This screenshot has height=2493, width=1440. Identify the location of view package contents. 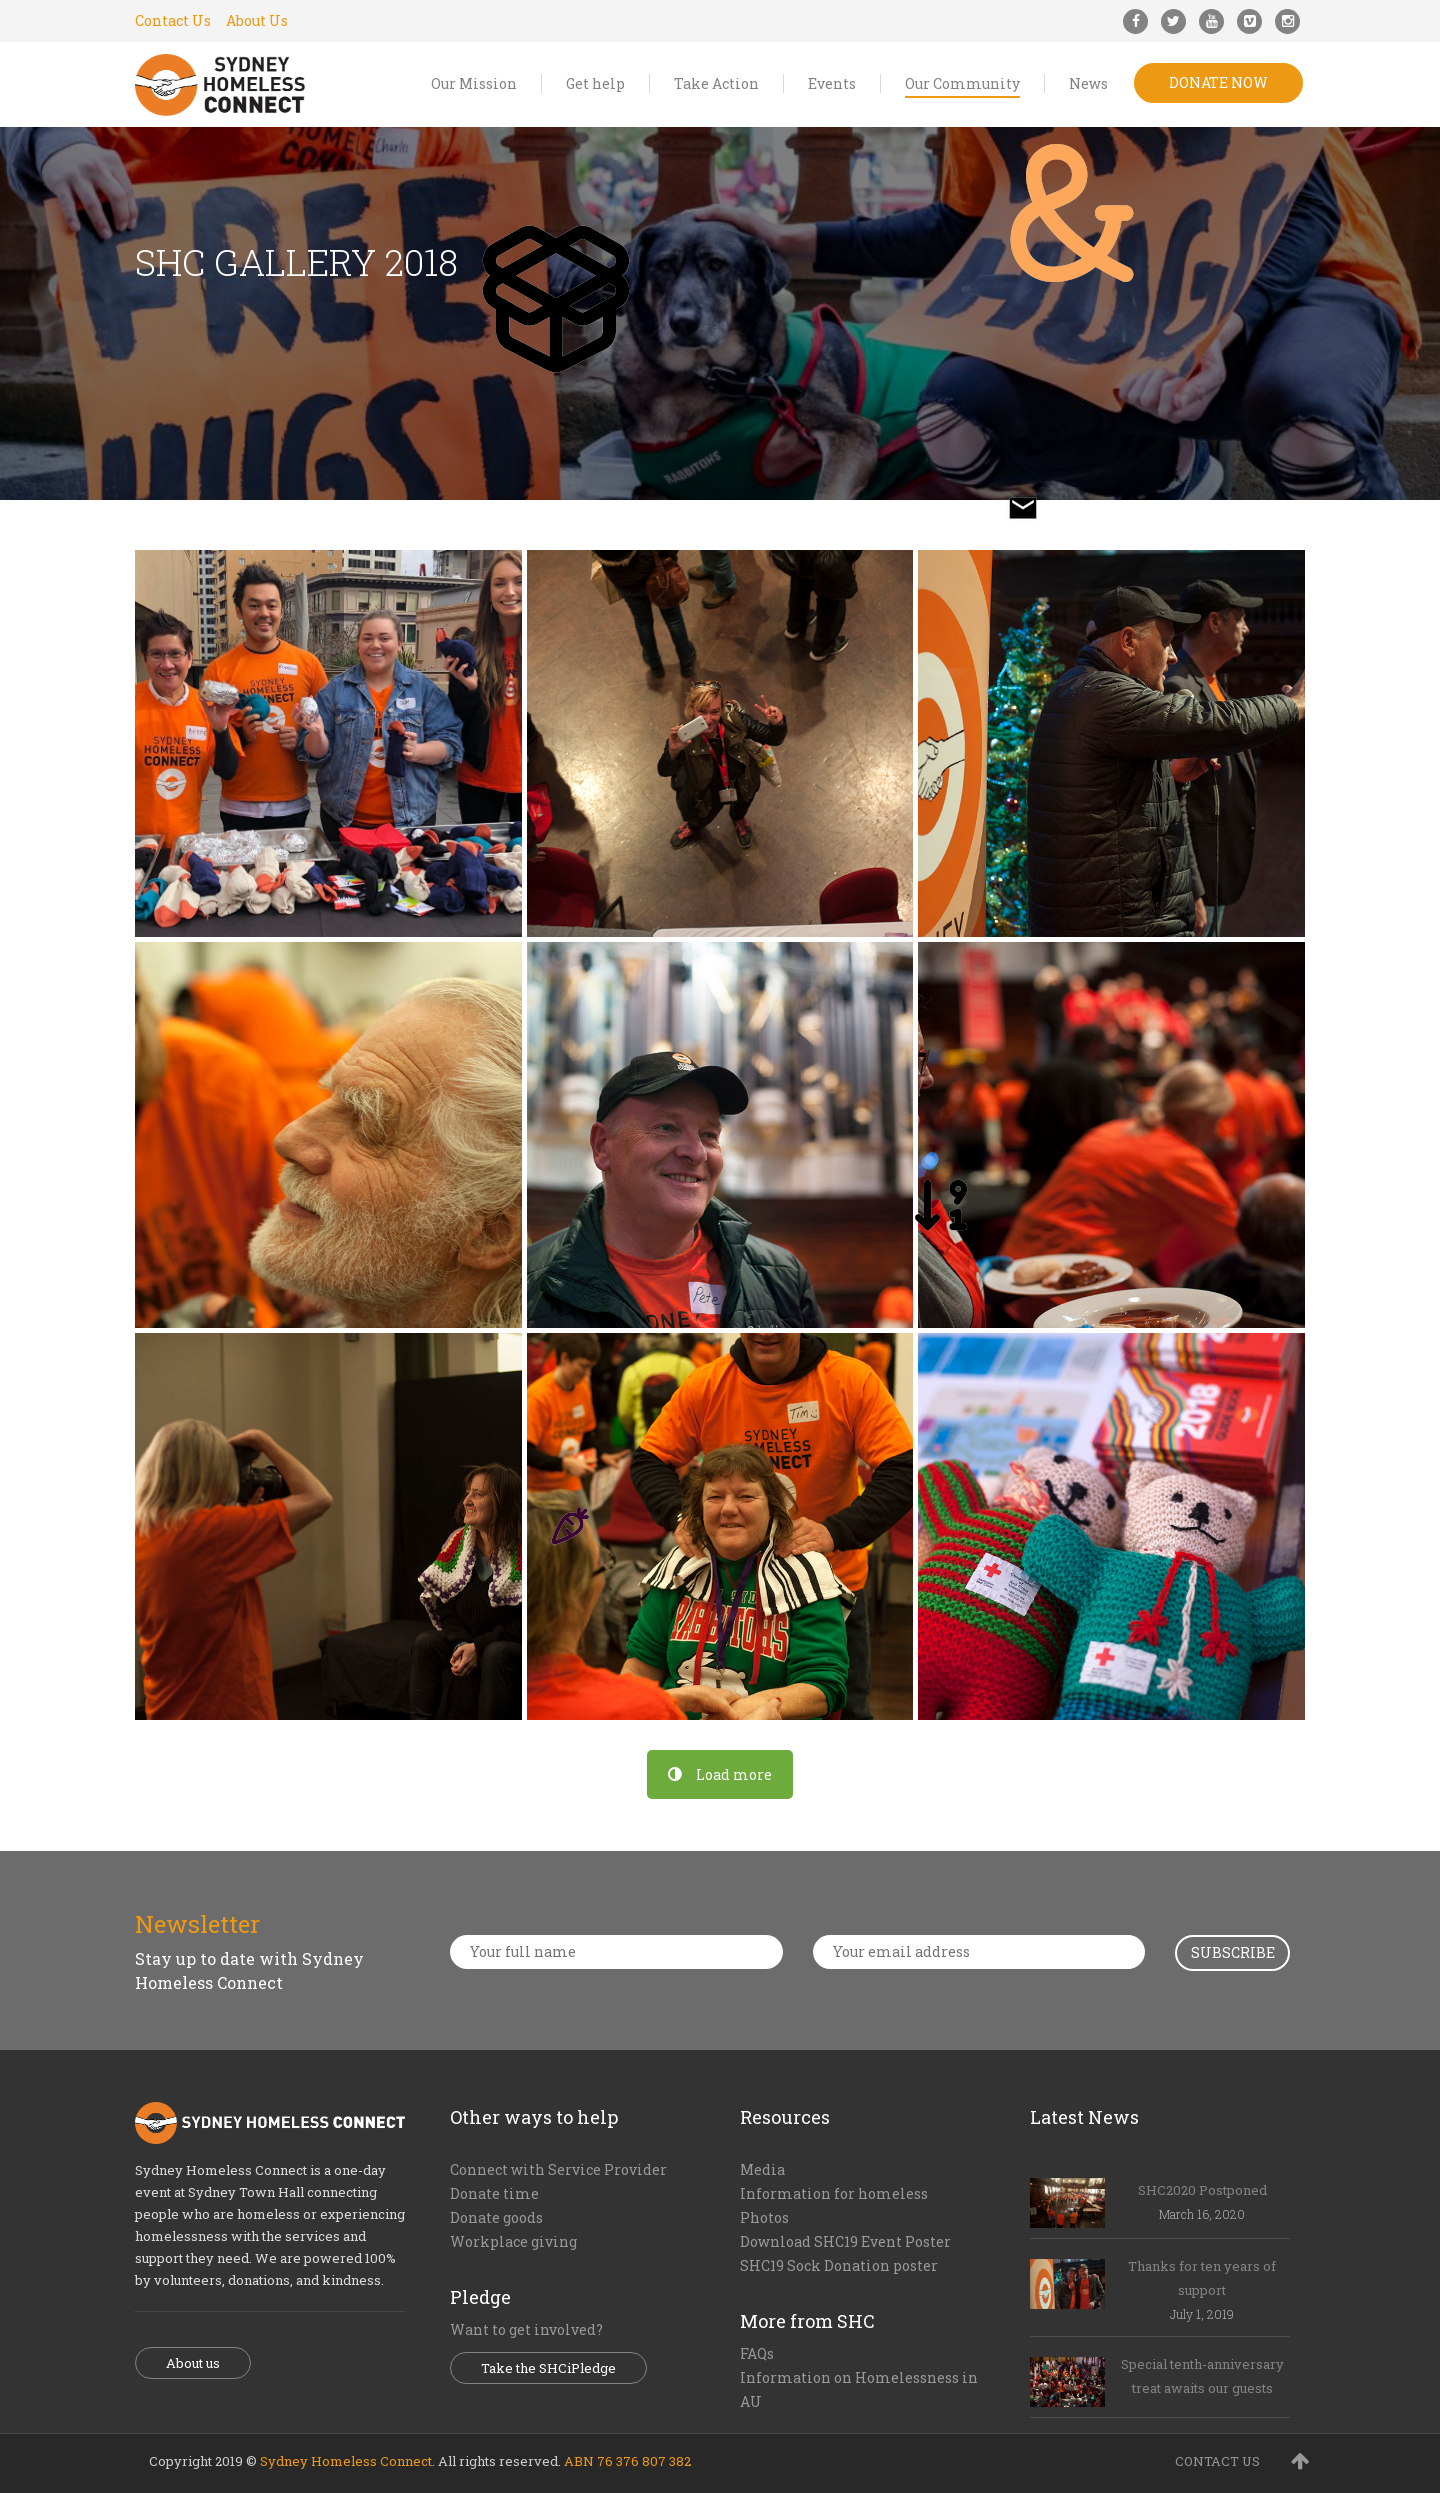
(556, 299).